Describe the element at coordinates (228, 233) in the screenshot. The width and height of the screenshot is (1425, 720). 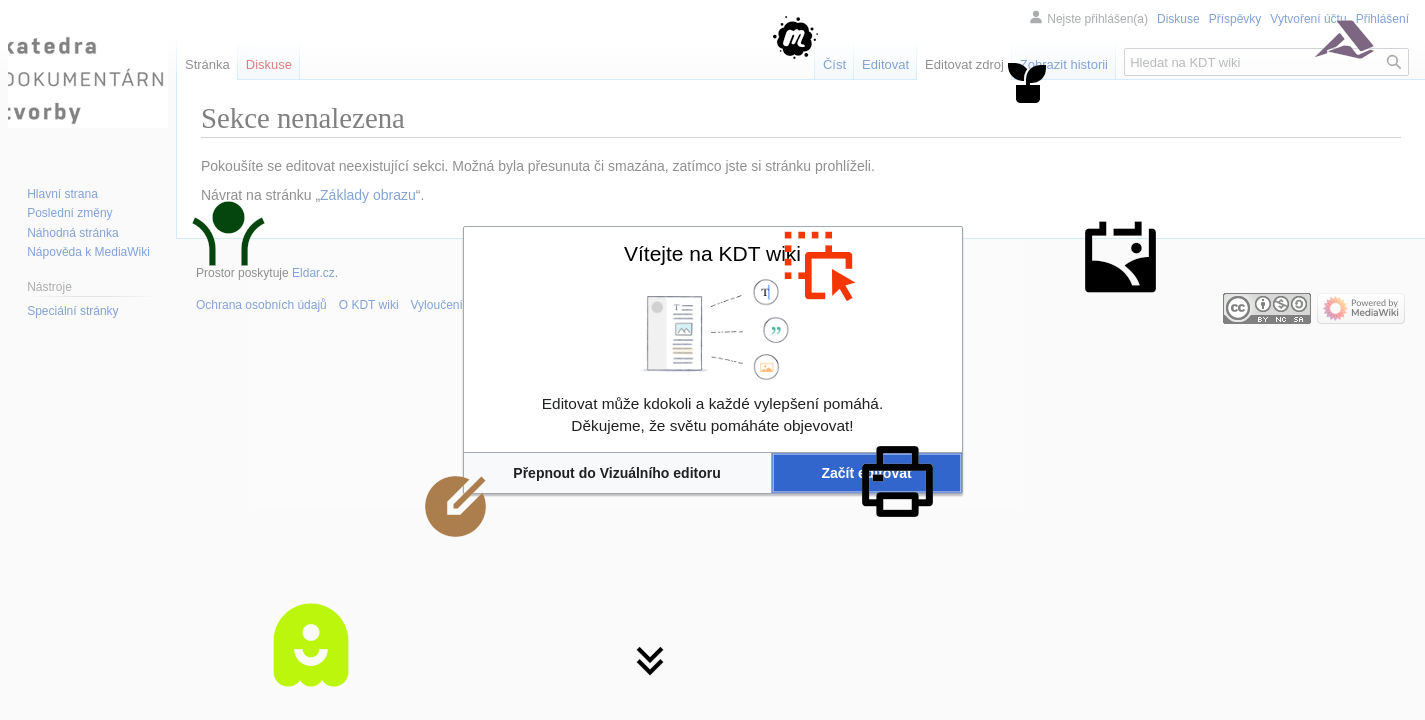
I see `indicates a welcoming or friendly user state` at that location.